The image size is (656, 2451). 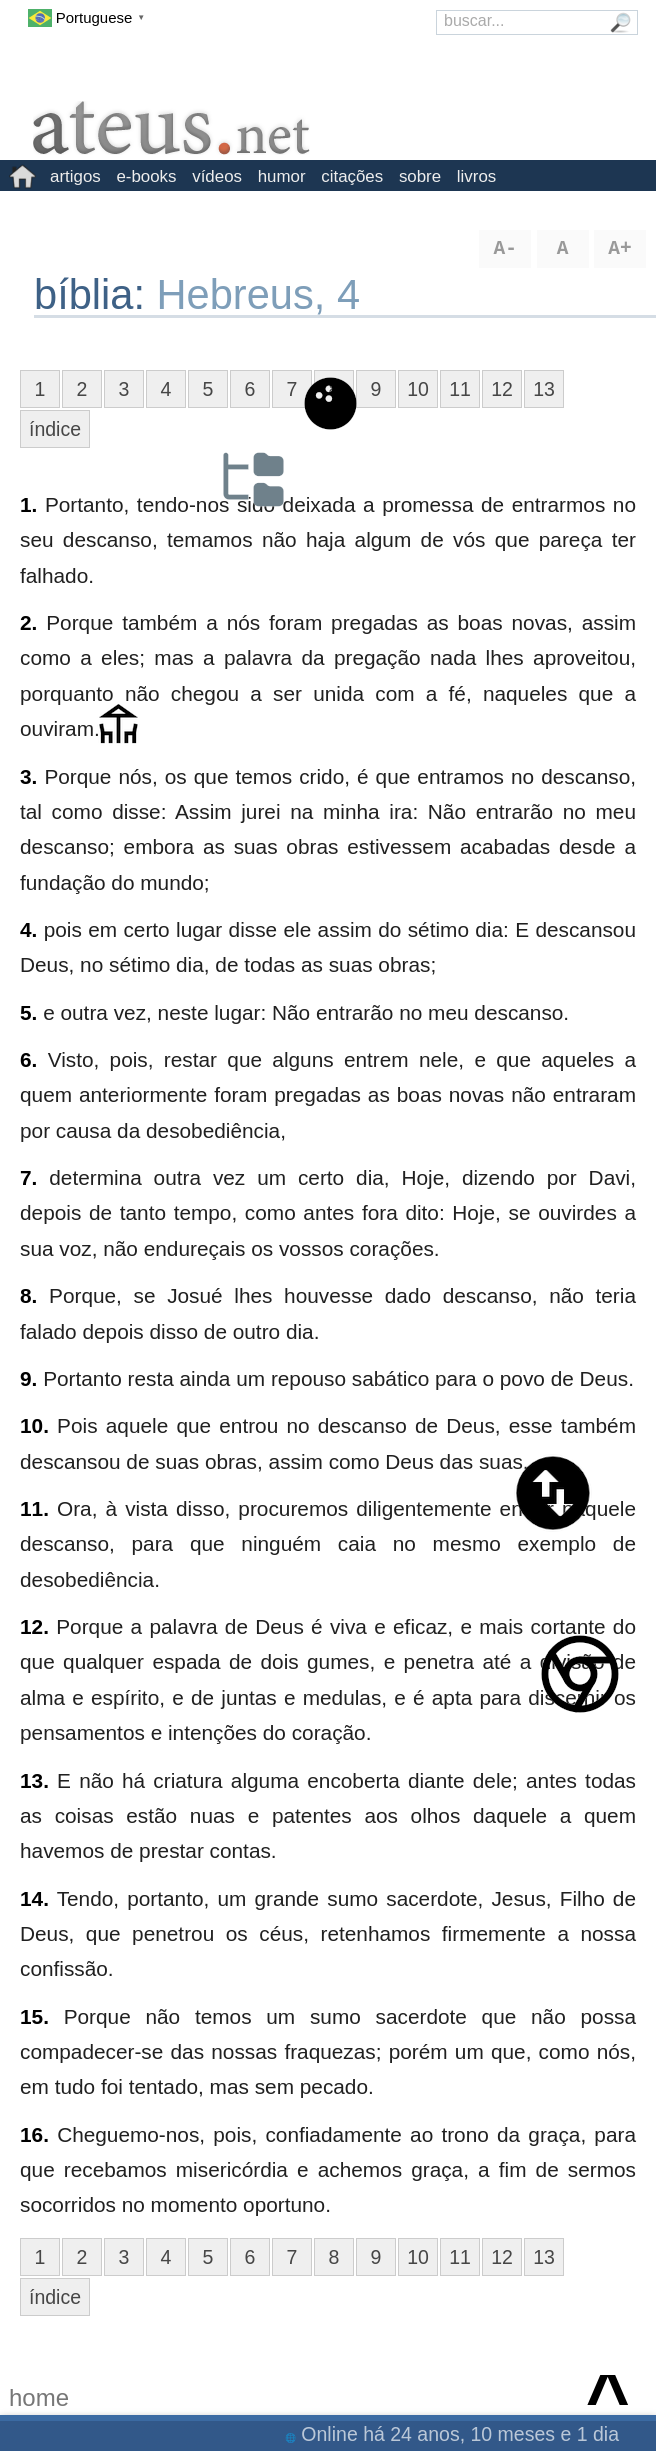 What do you see at coordinates (118, 723) in the screenshot?
I see `access outdoor or patio-related features` at bounding box center [118, 723].